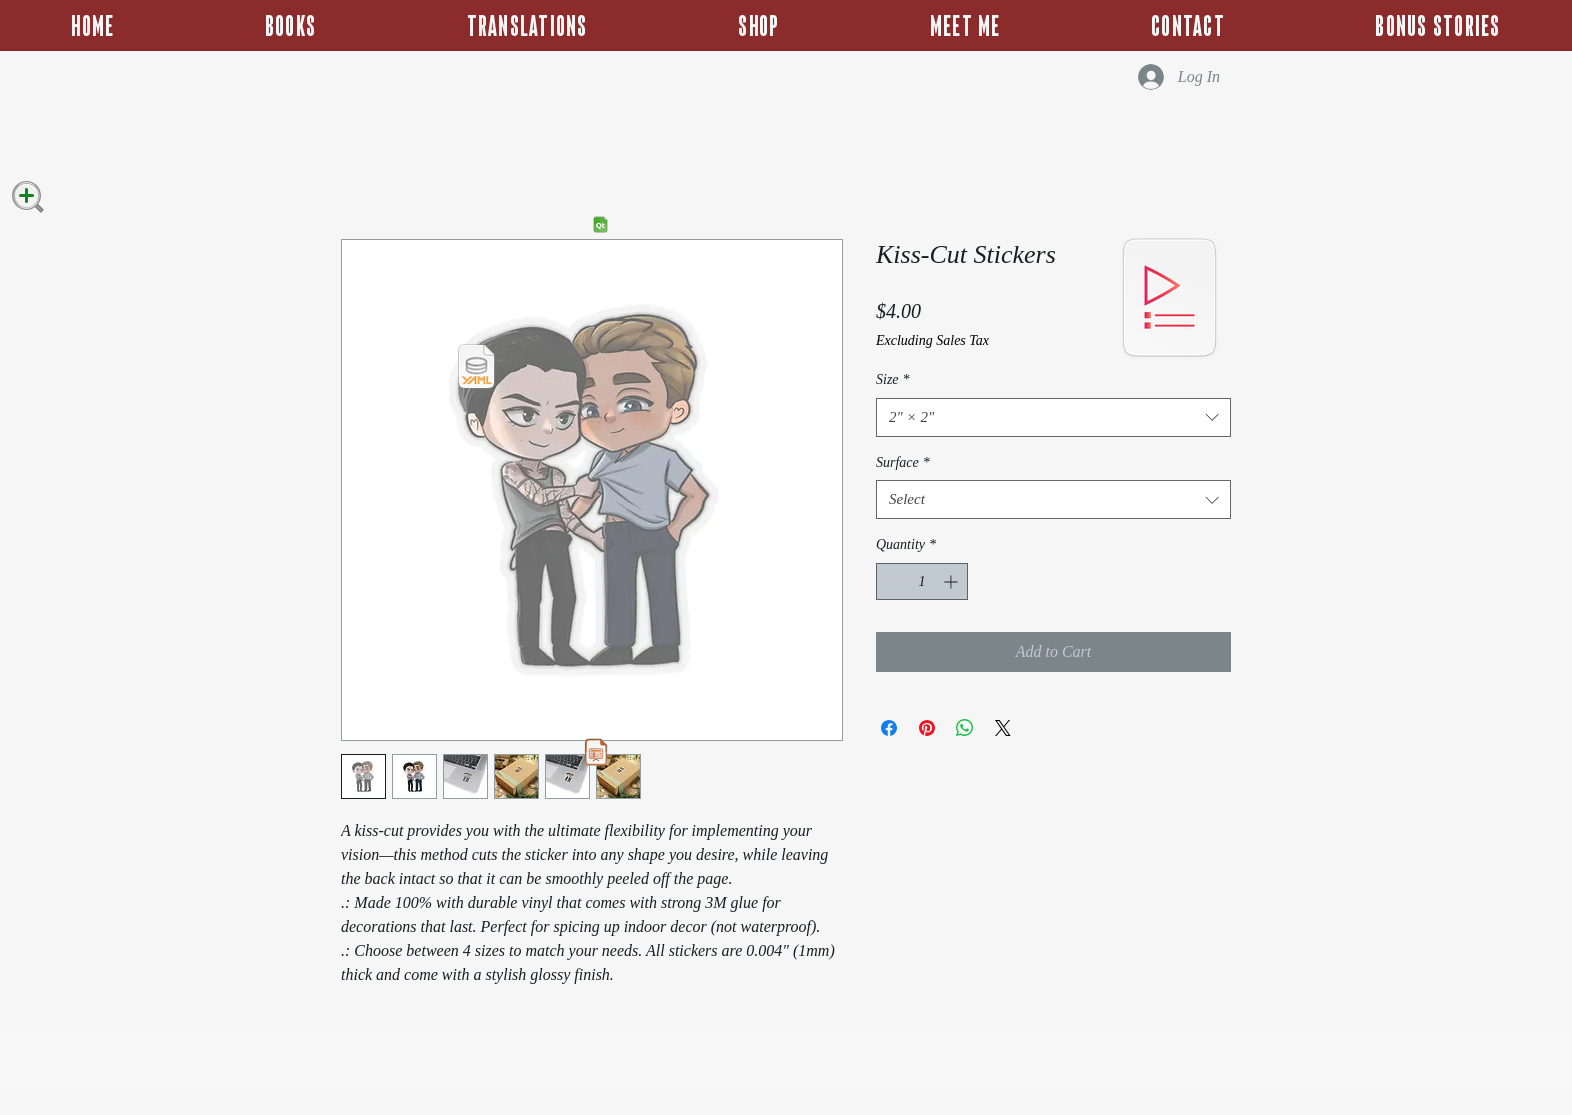 This screenshot has width=1572, height=1115. I want to click on an mp3 playlist file, so click(1169, 297).